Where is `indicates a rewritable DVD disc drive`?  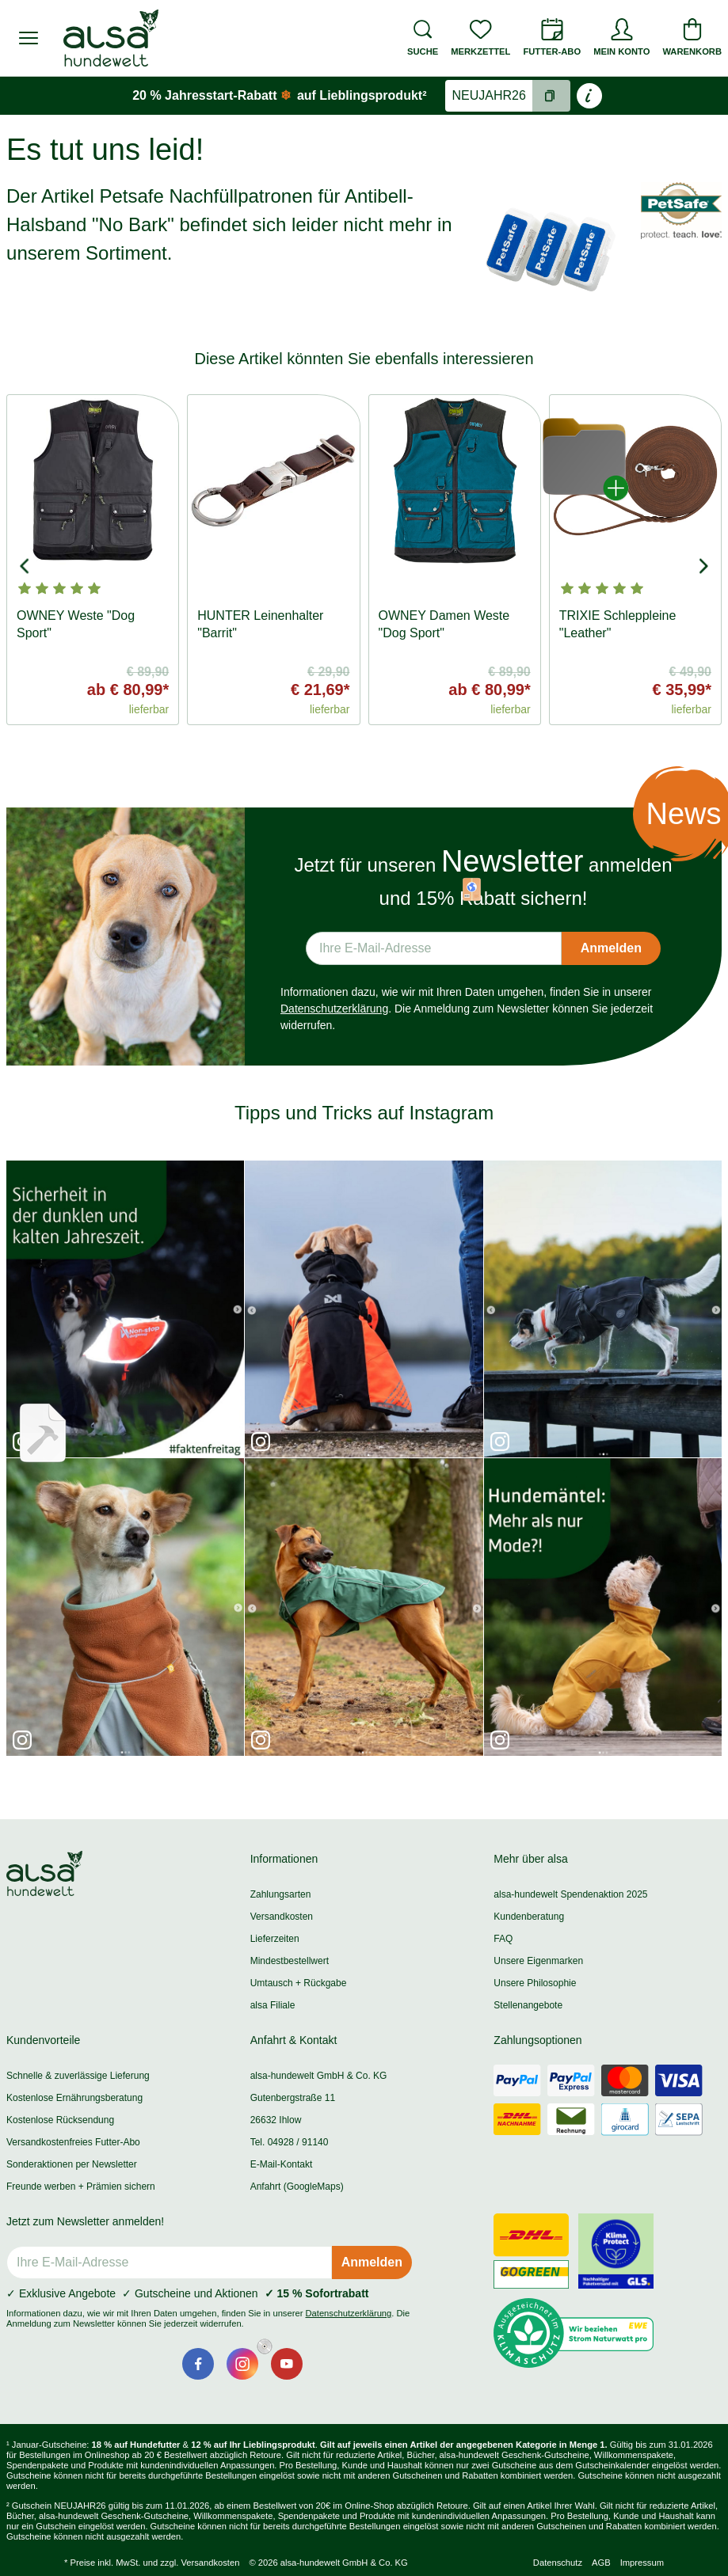
indicates a rewritable DVD disc drive is located at coordinates (265, 2346).